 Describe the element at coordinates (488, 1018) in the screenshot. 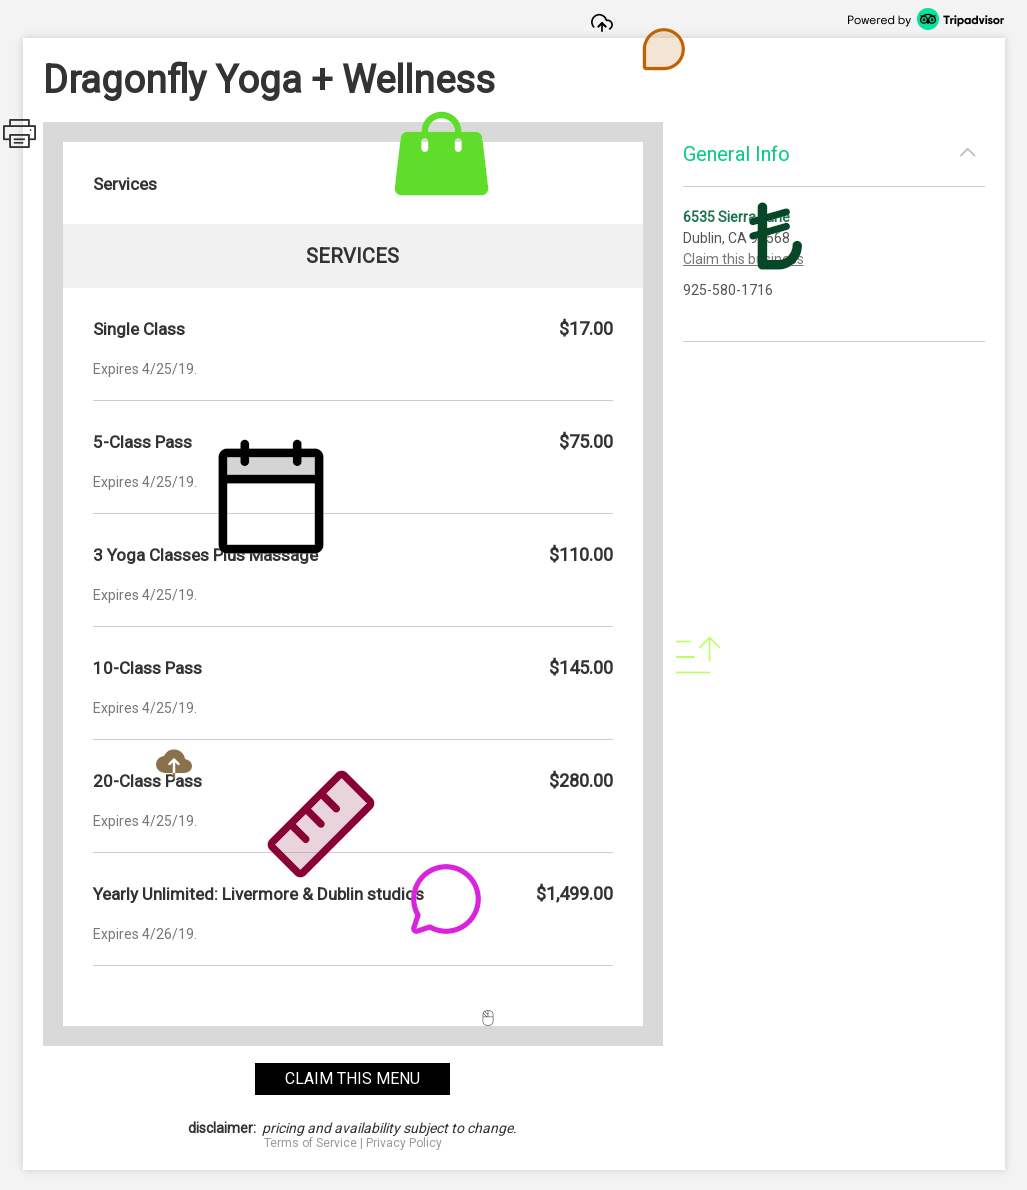

I see `indicates left mouse button click action` at that location.